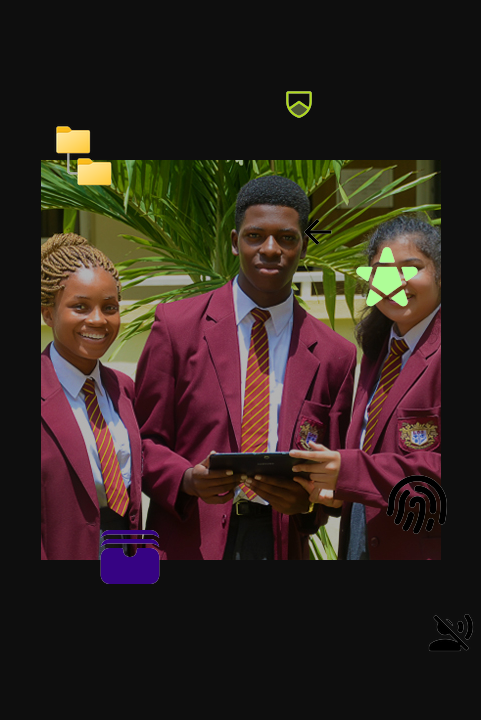 Image resolution: width=481 pixels, height=720 pixels. What do you see at coordinates (299, 103) in the screenshot?
I see `access security or protection settings` at bounding box center [299, 103].